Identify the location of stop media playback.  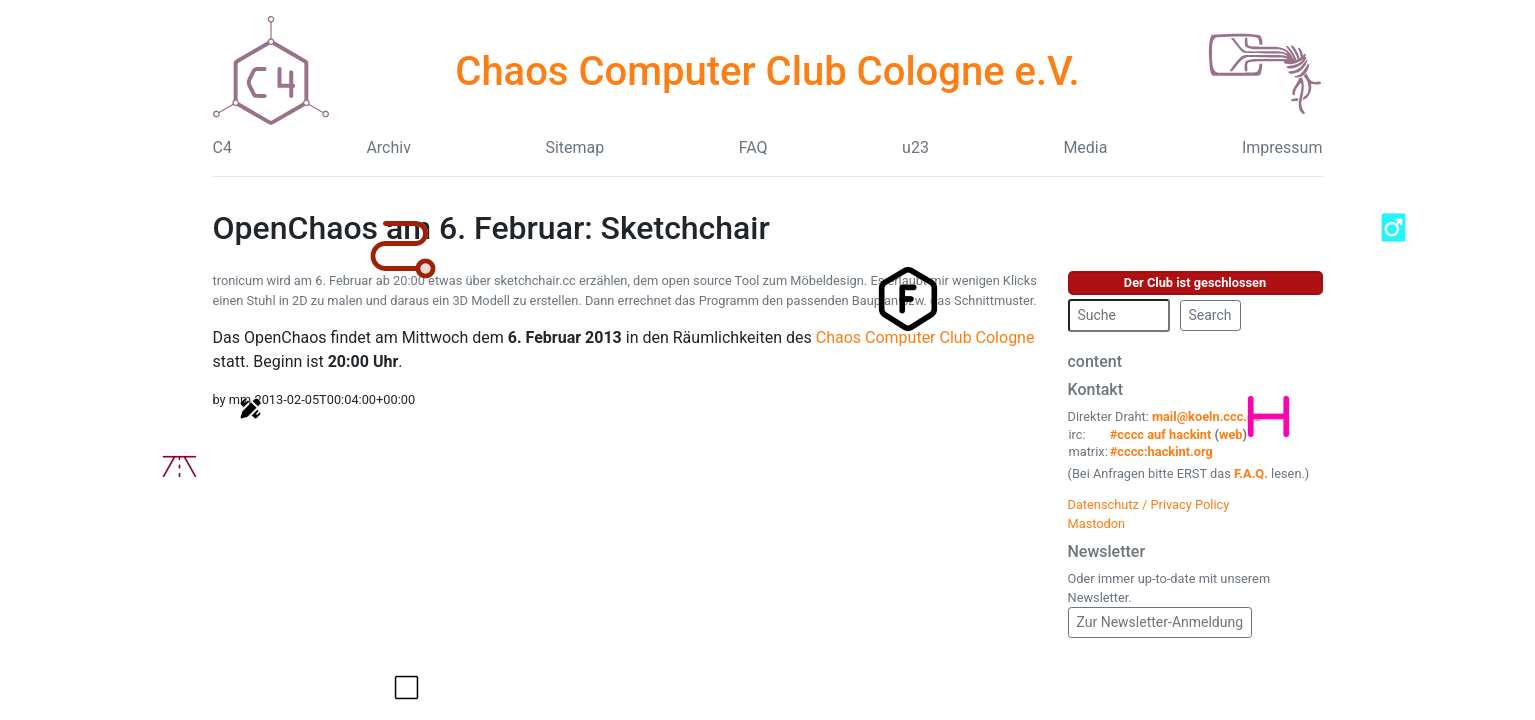
(406, 687).